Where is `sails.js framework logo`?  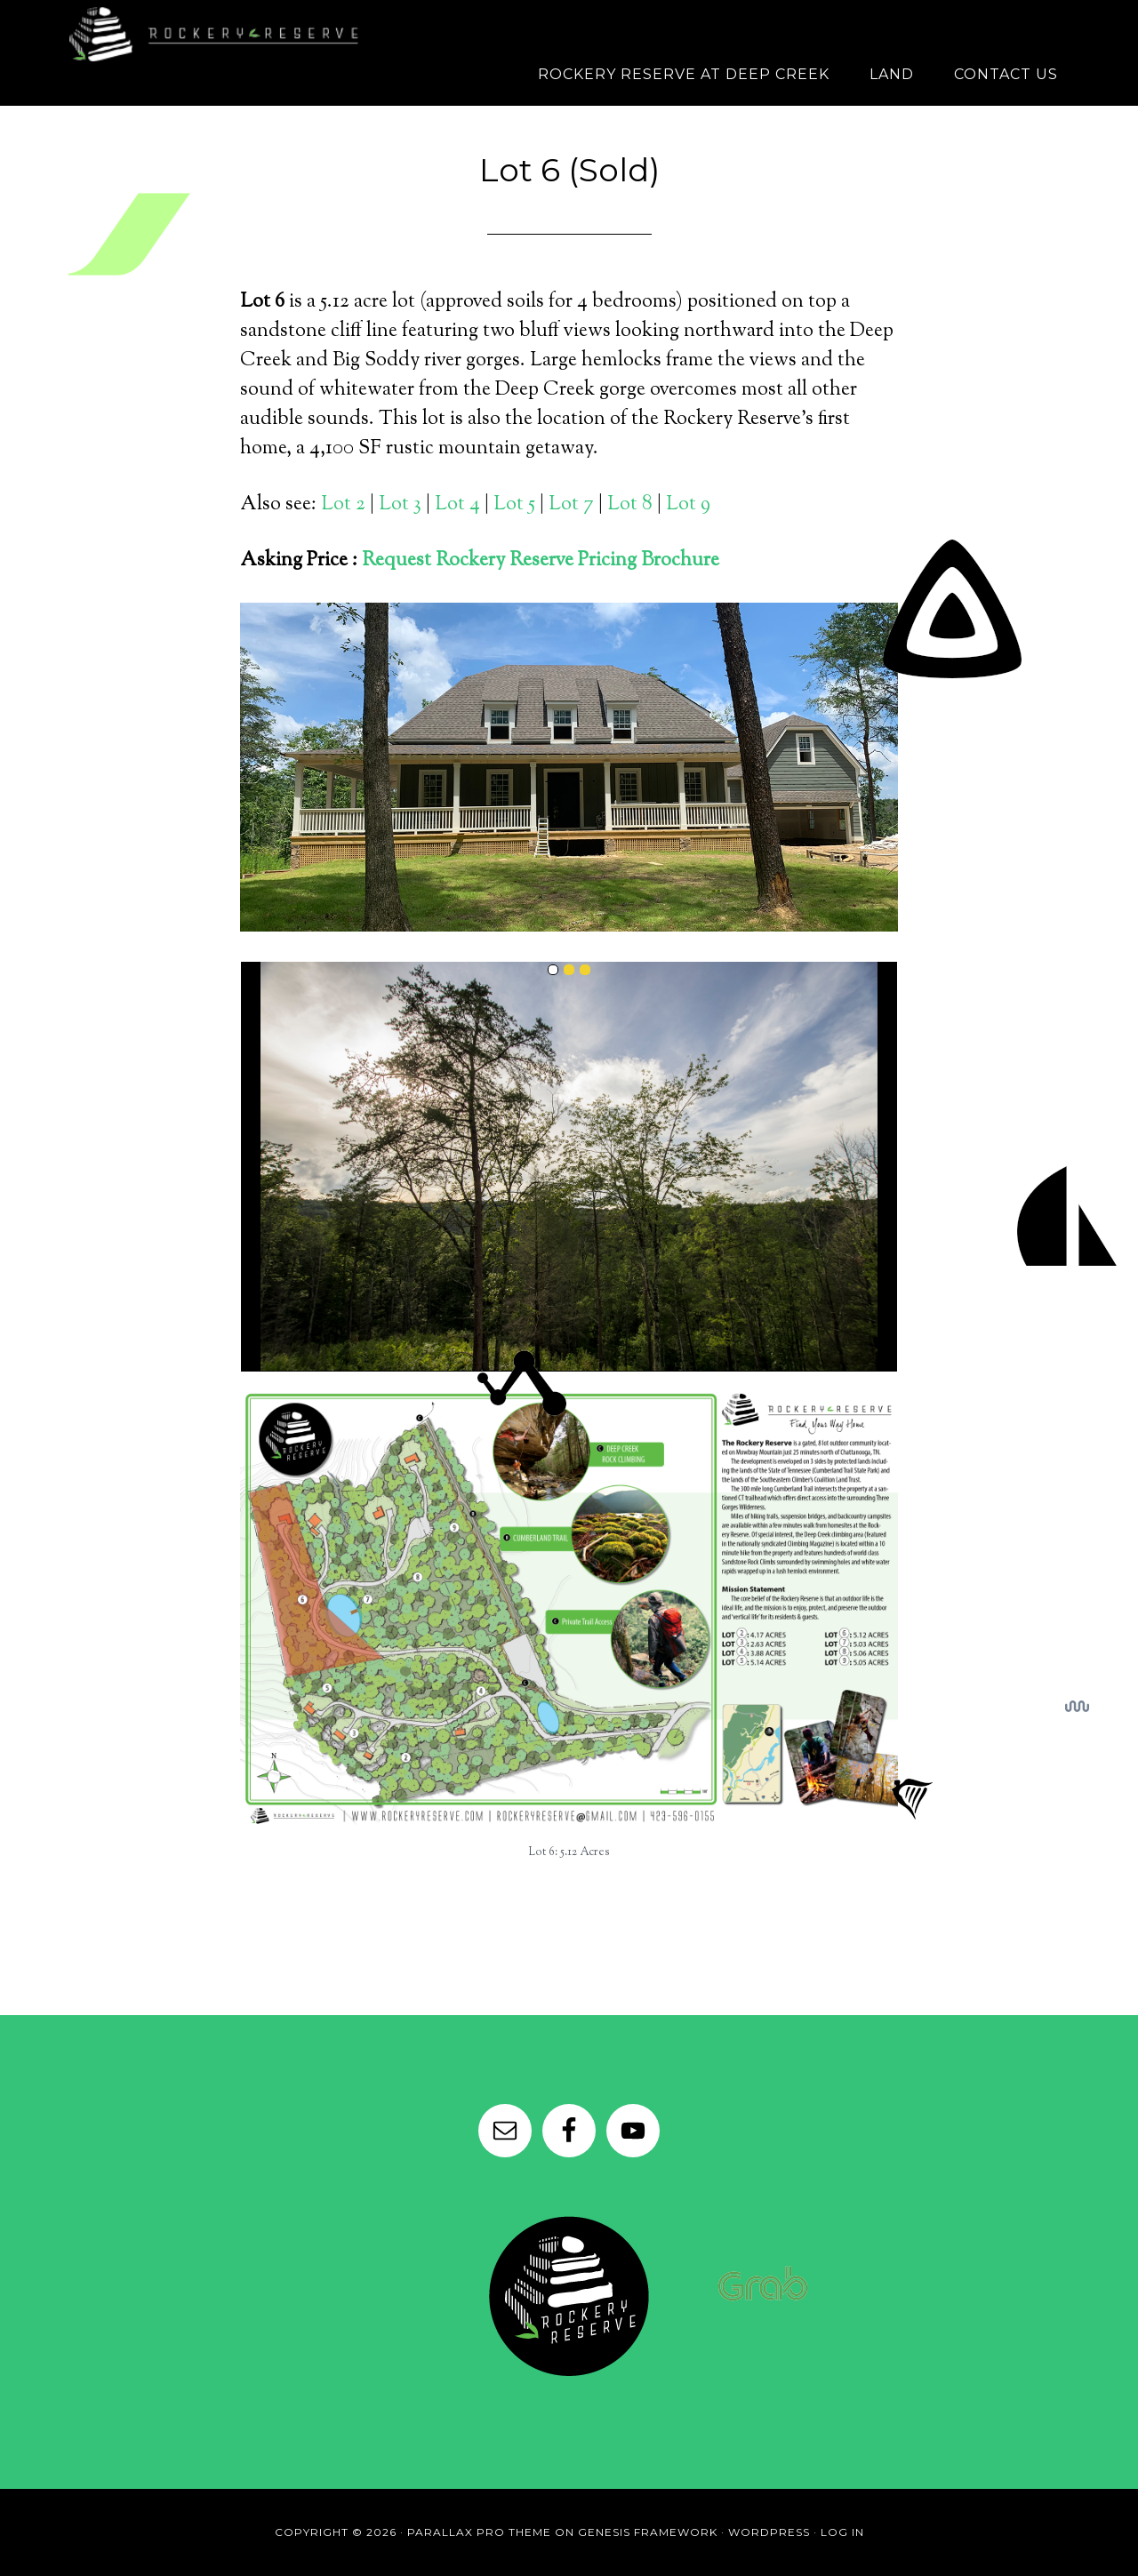
sails.js framework logo is located at coordinates (1067, 1216).